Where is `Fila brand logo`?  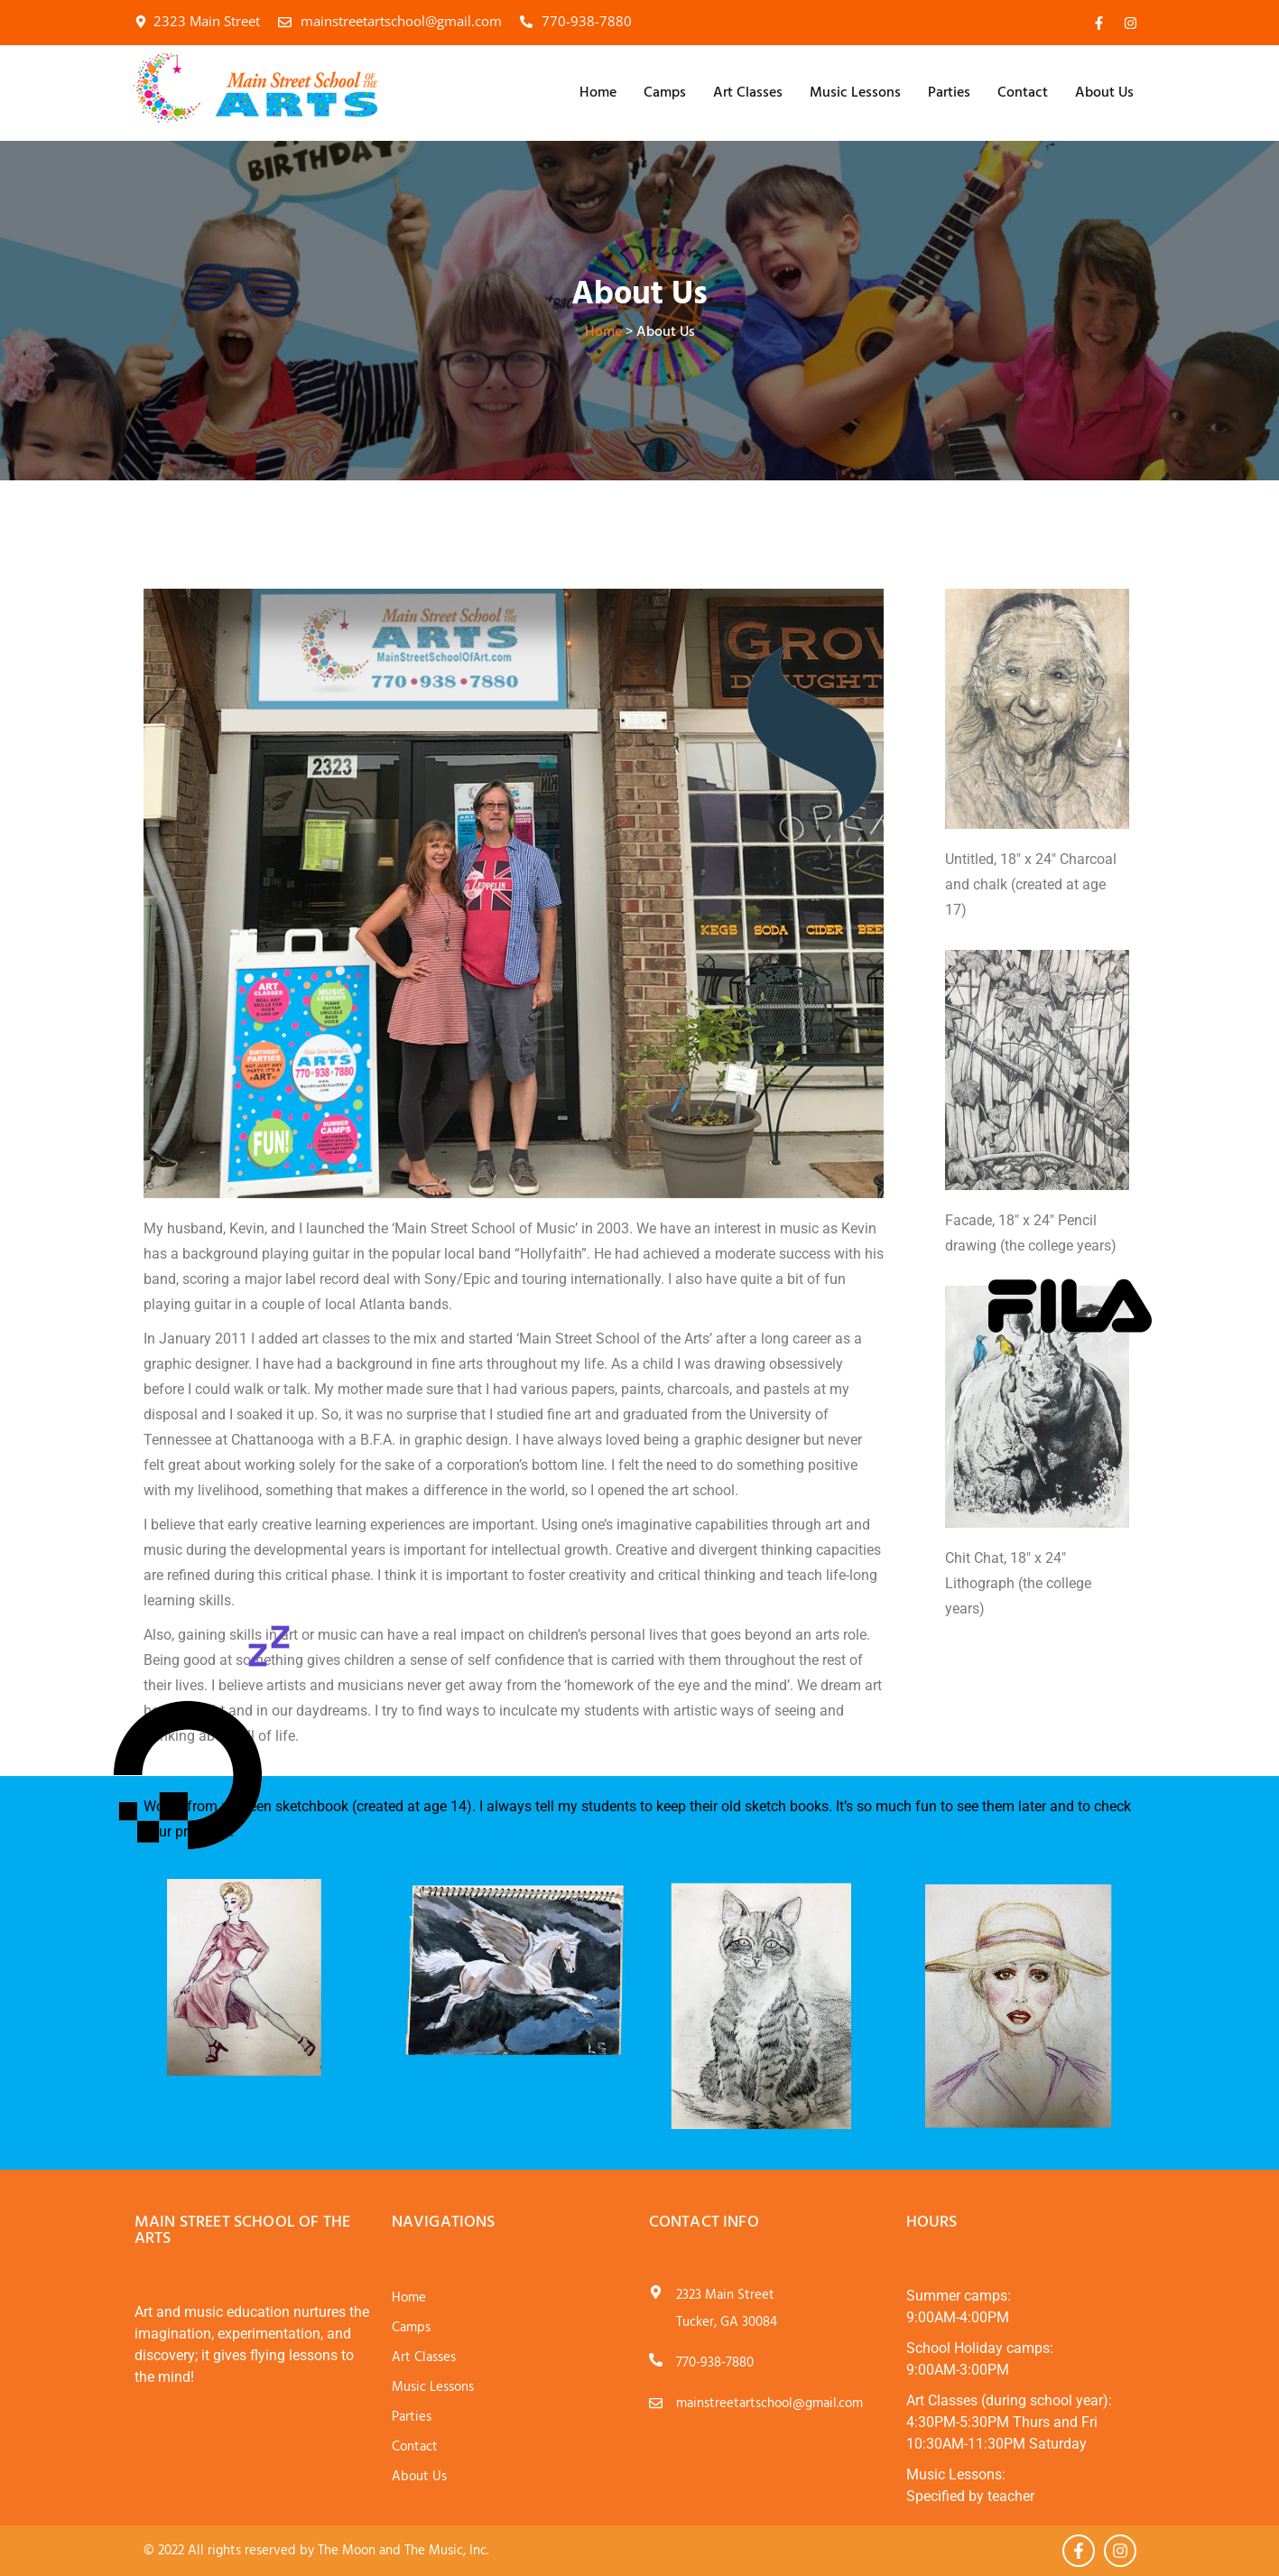
Fila brand logo is located at coordinates (1070, 1306).